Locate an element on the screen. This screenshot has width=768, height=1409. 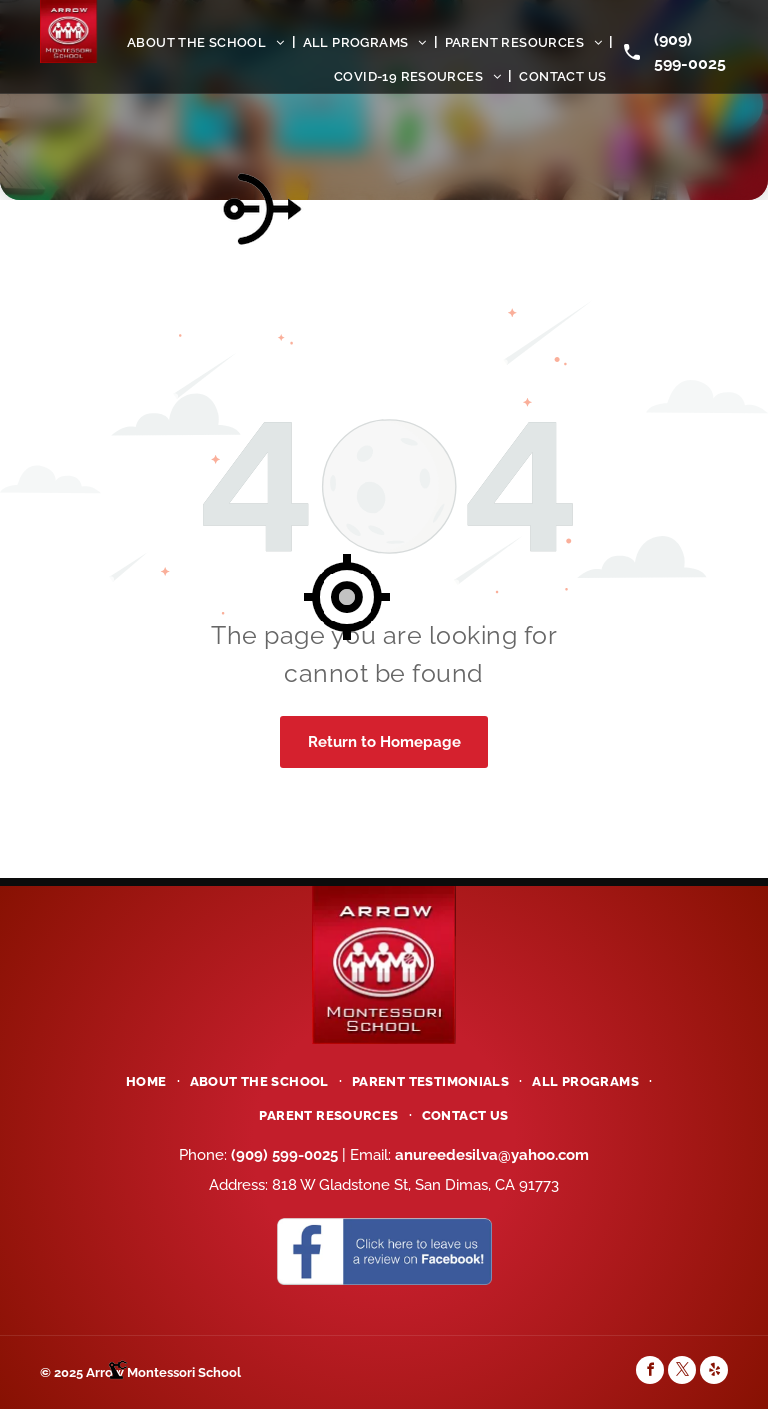
center map on your current location is located at coordinates (347, 597).